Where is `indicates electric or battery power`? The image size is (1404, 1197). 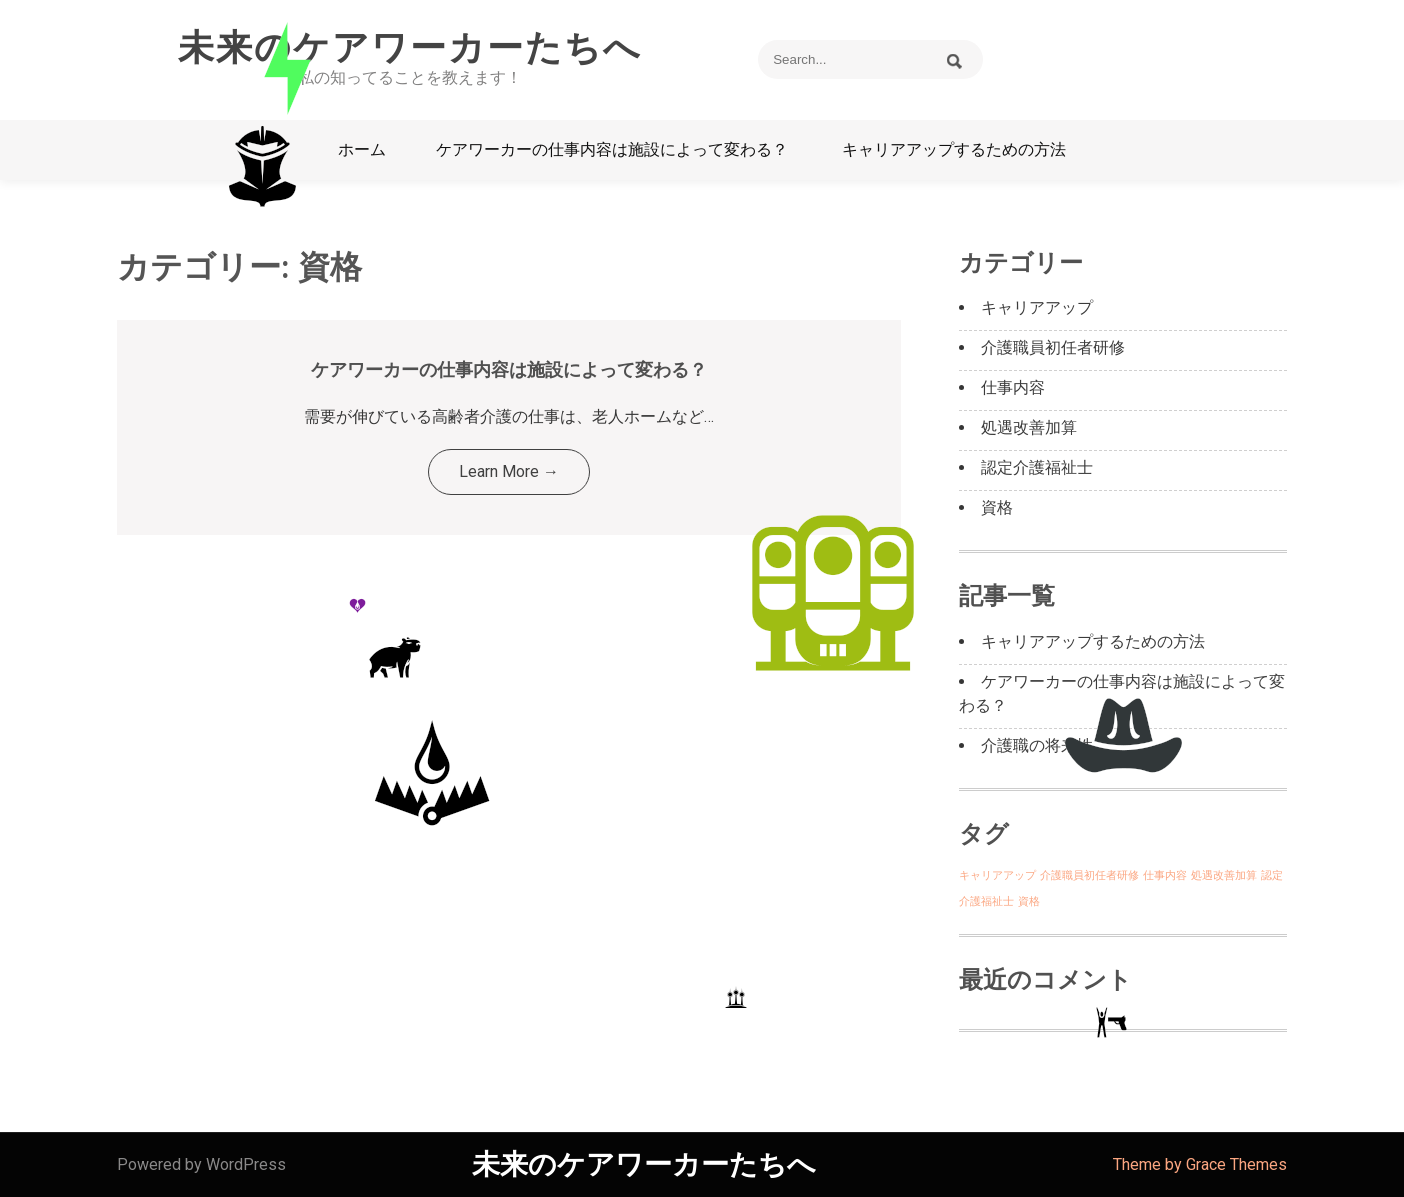
indicates electric or battery power is located at coordinates (287, 68).